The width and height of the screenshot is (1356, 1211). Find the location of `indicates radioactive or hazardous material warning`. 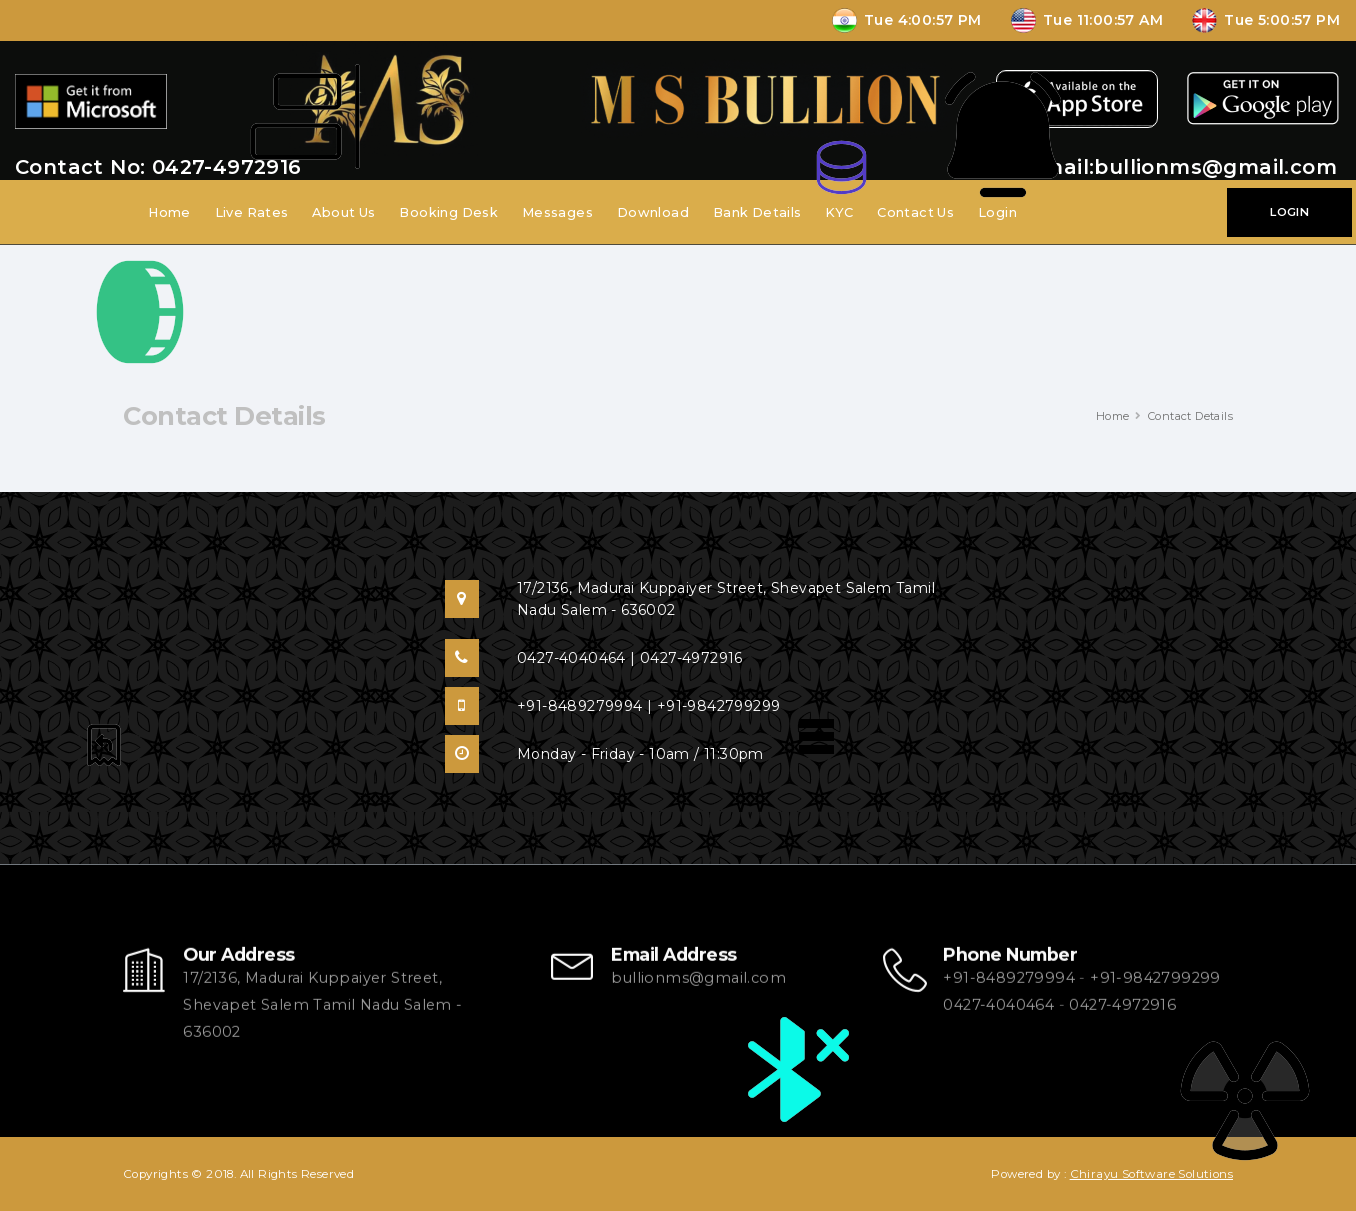

indicates radioactive or hazardous material warning is located at coordinates (1245, 1096).